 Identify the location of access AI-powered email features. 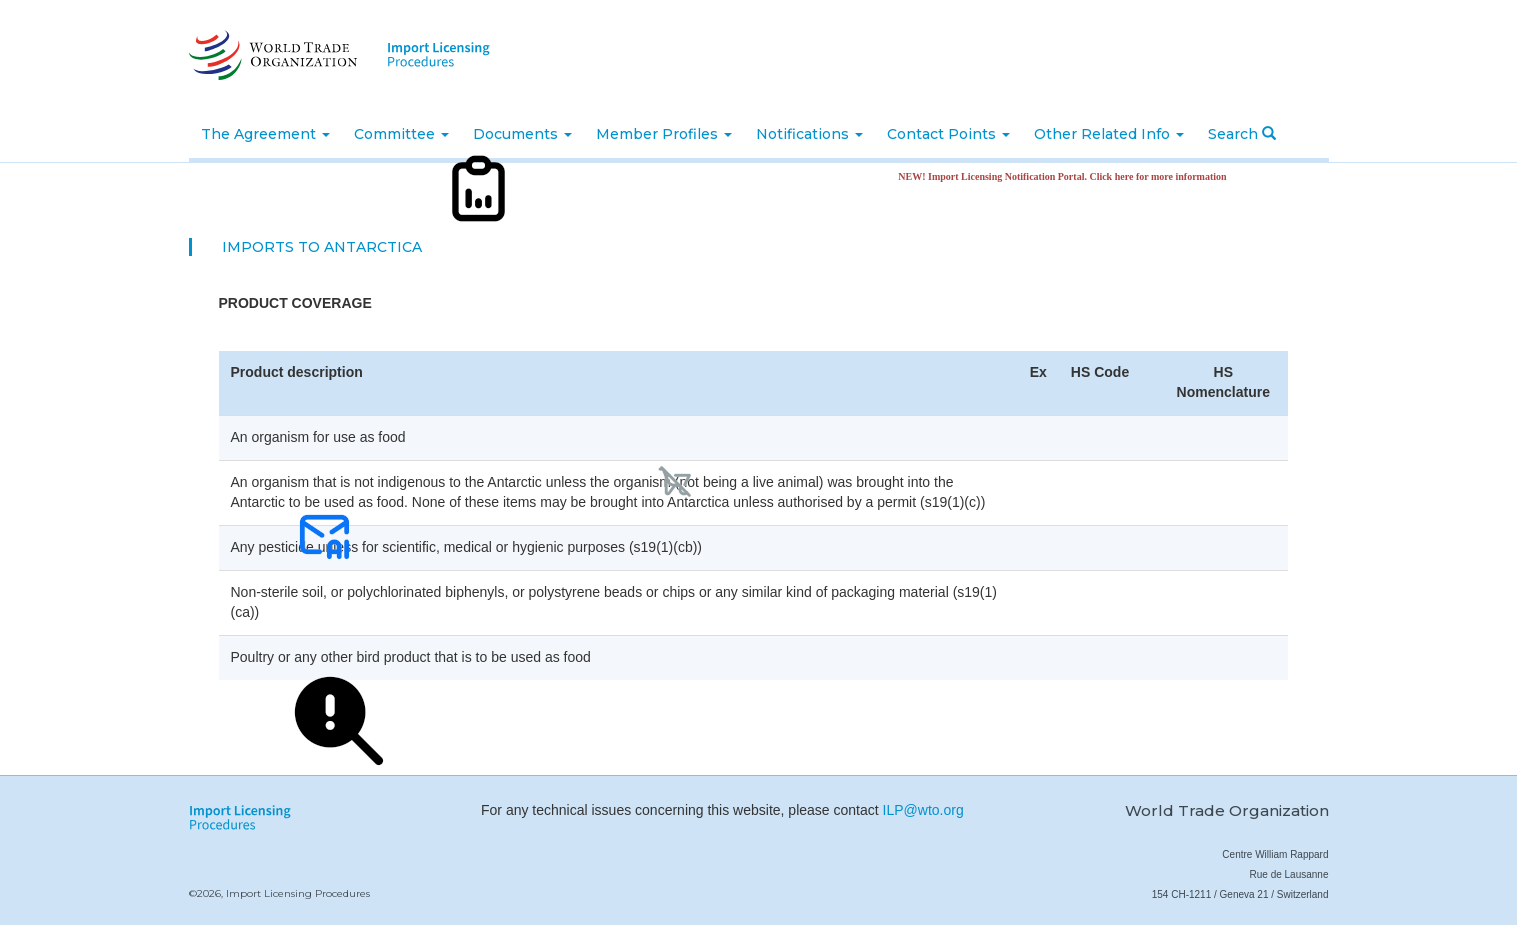
(324, 534).